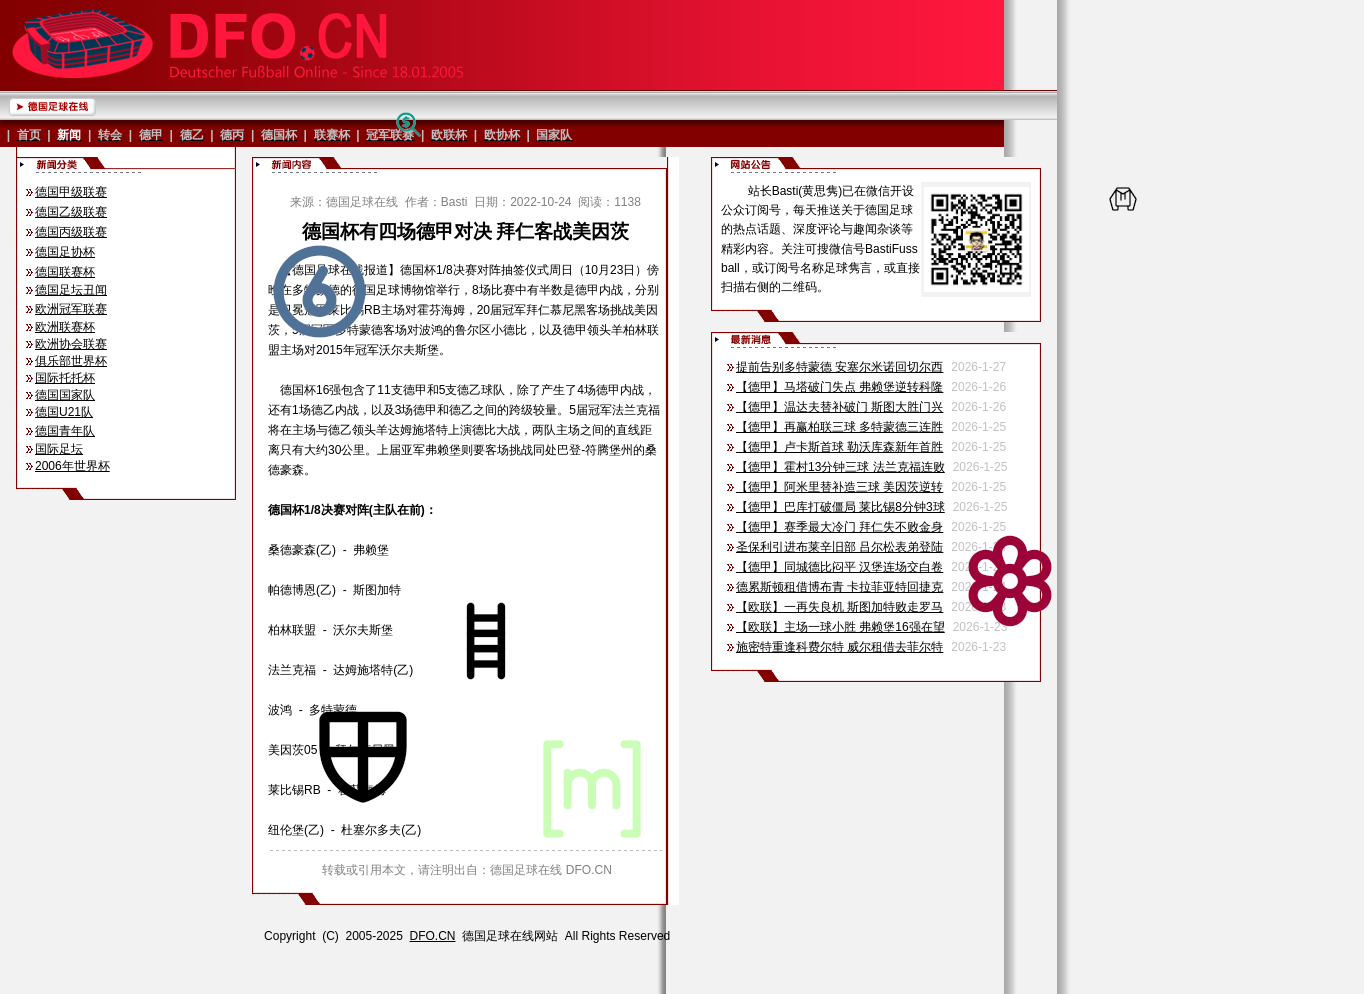  Describe the element at coordinates (408, 124) in the screenshot. I see `search for pricing or cost information` at that location.